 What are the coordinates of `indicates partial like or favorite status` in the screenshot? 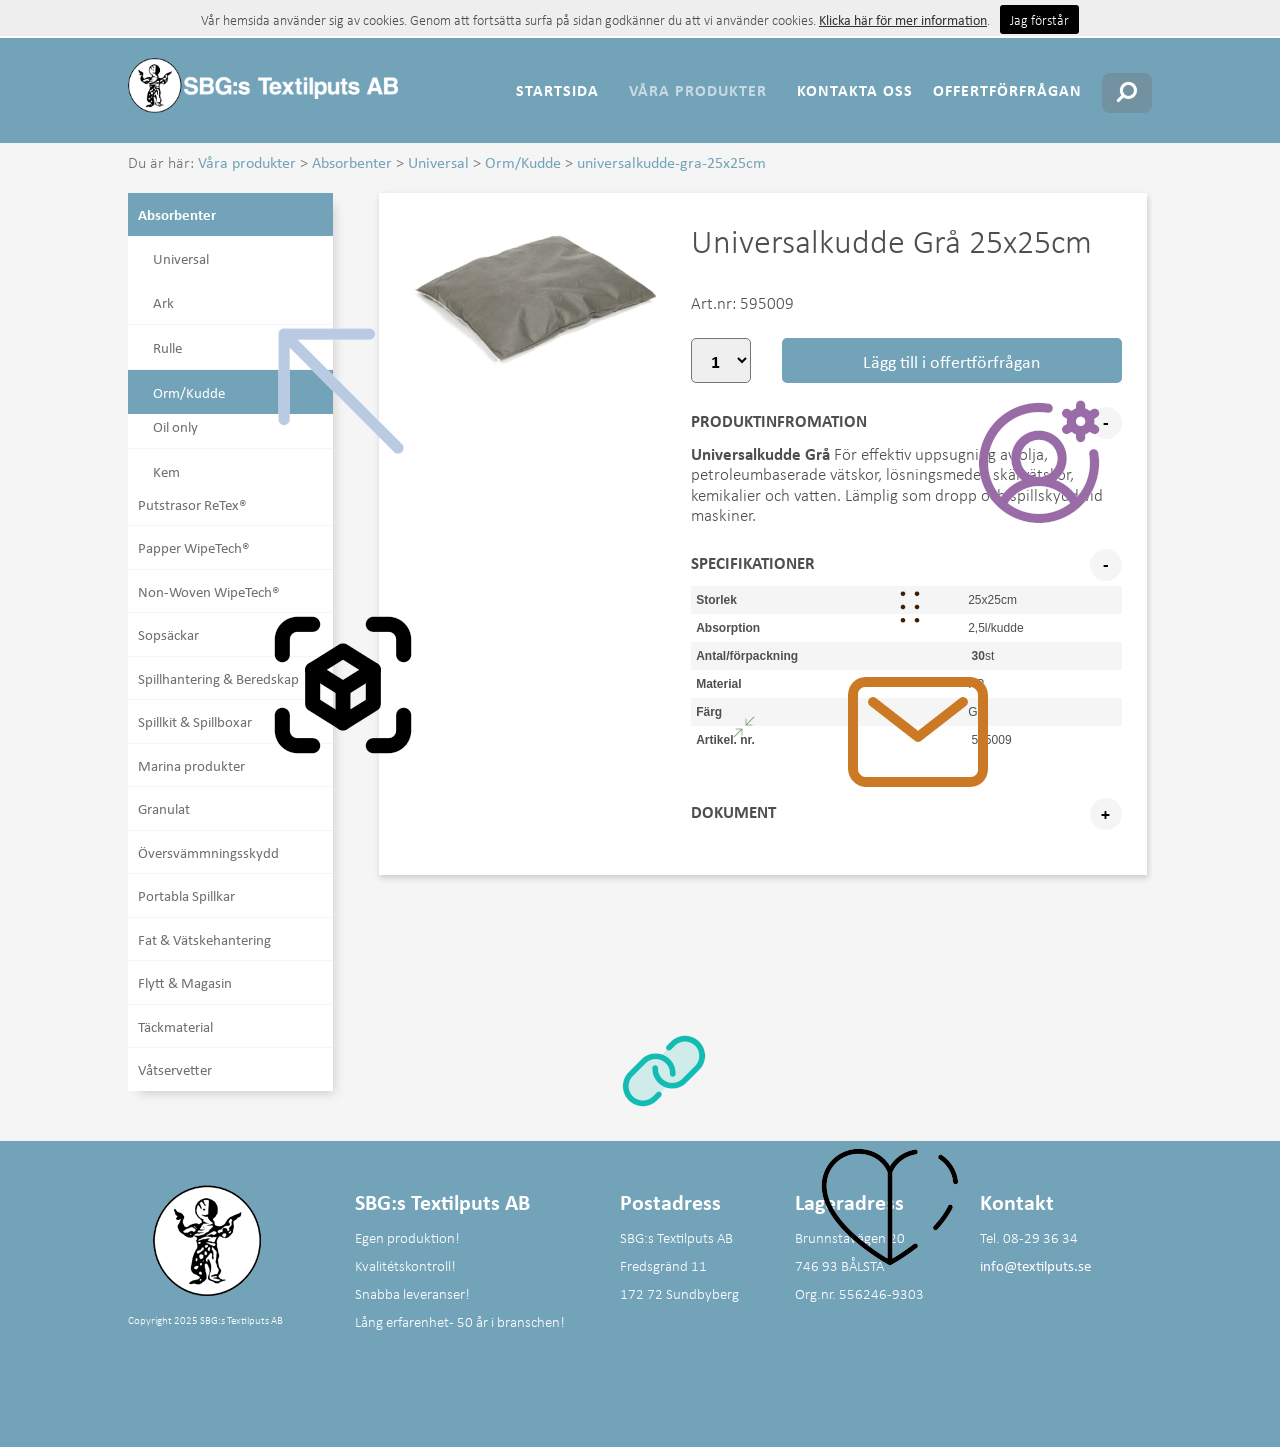 It's located at (890, 1202).